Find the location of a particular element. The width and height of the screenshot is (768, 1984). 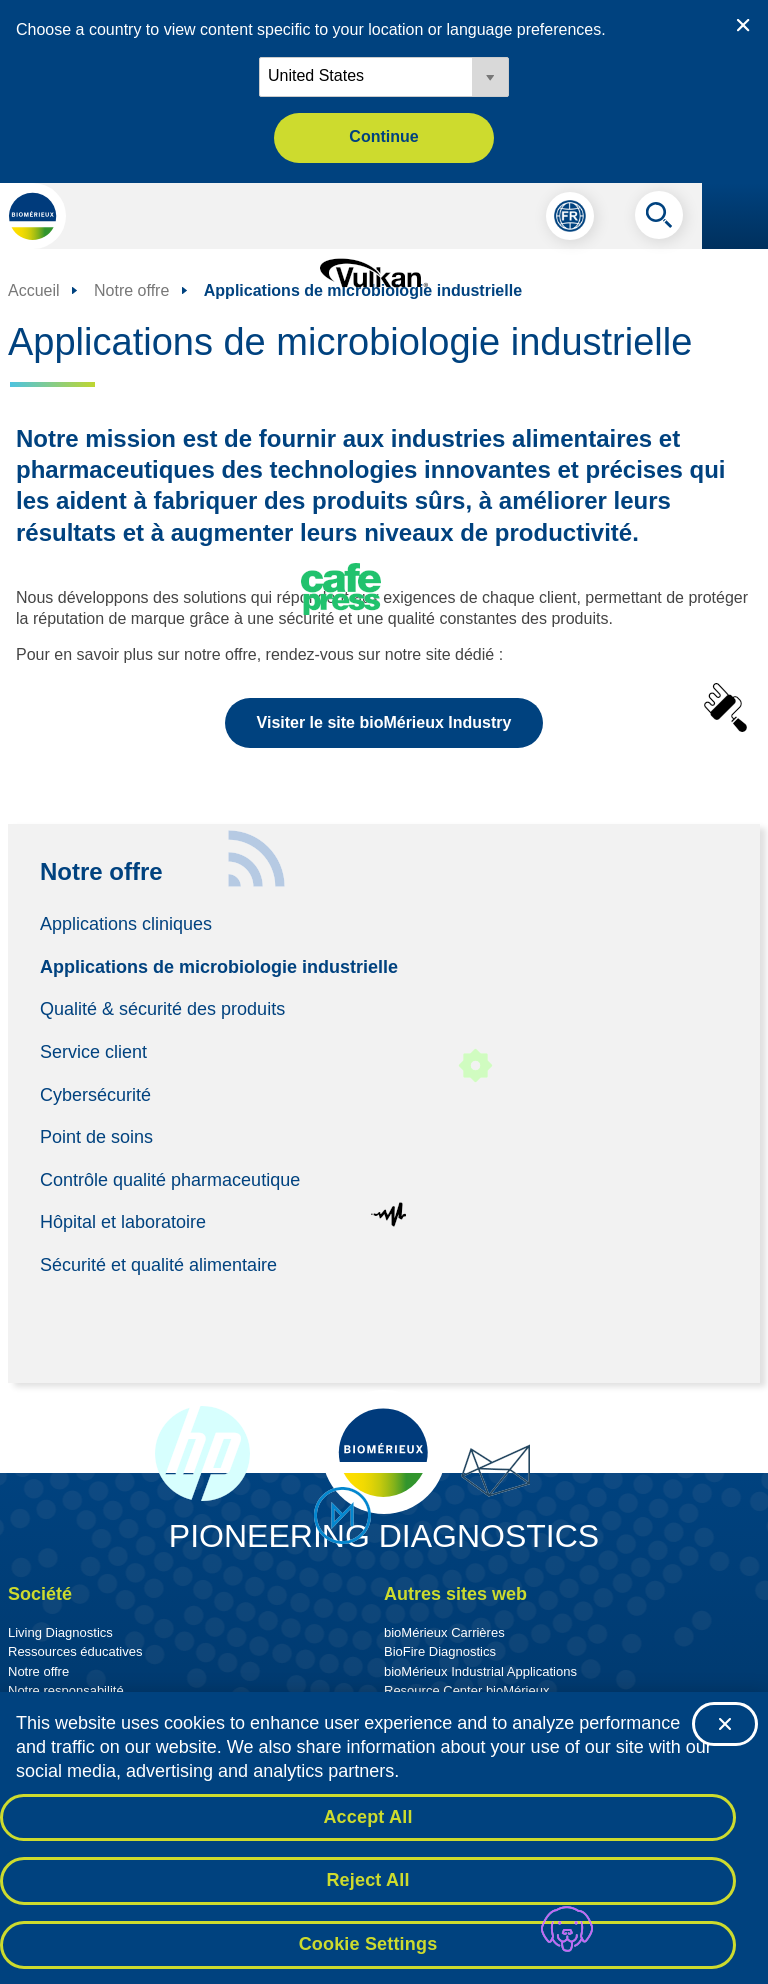

osmc media center application logo is located at coordinates (342, 1515).